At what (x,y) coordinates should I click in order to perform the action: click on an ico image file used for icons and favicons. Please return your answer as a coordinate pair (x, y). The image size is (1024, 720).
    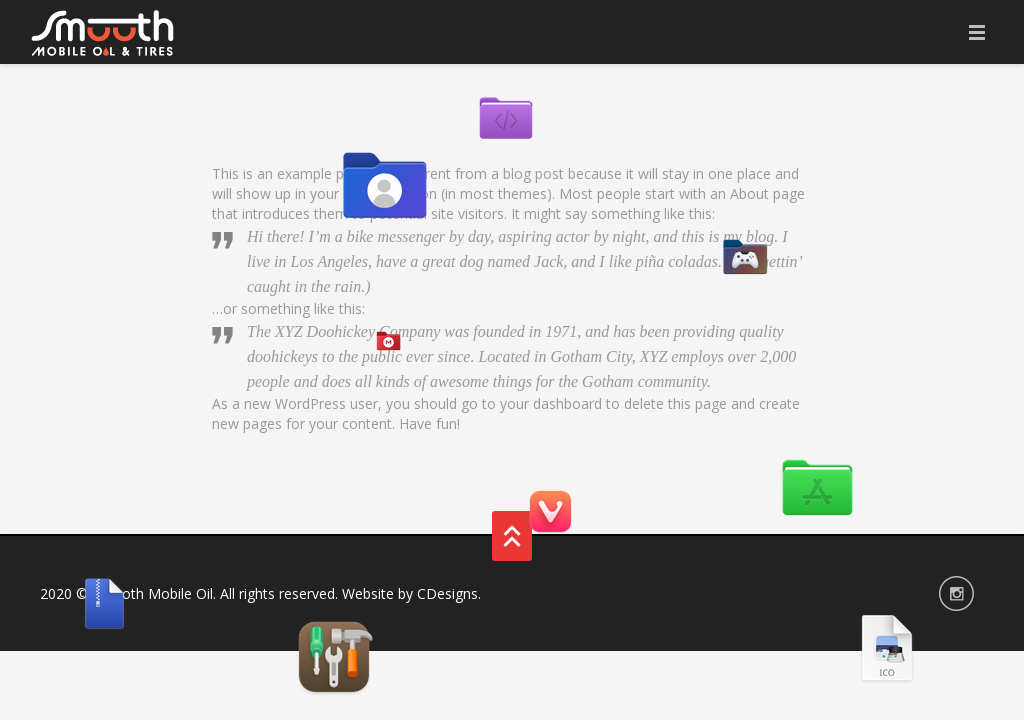
    Looking at the image, I should click on (887, 649).